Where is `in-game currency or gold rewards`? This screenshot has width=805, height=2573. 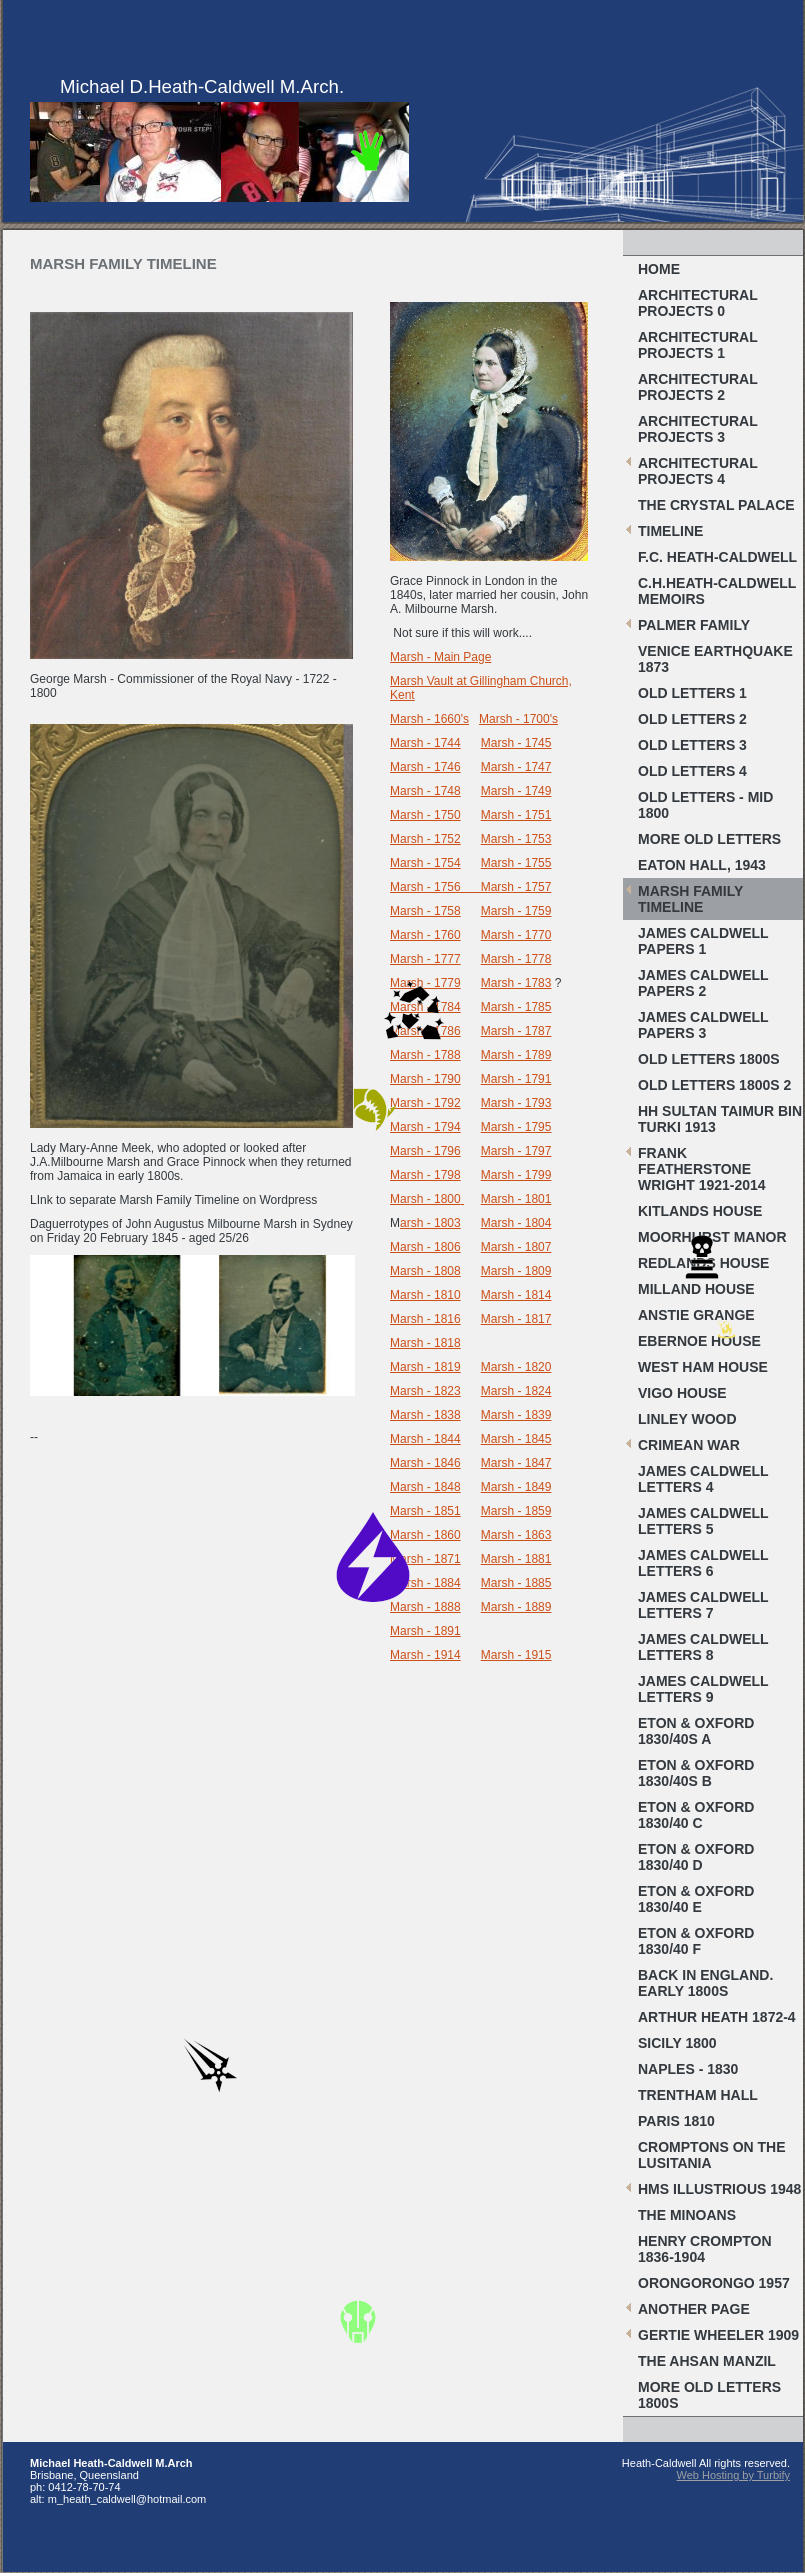 in-game currency or gold rewards is located at coordinates (414, 1010).